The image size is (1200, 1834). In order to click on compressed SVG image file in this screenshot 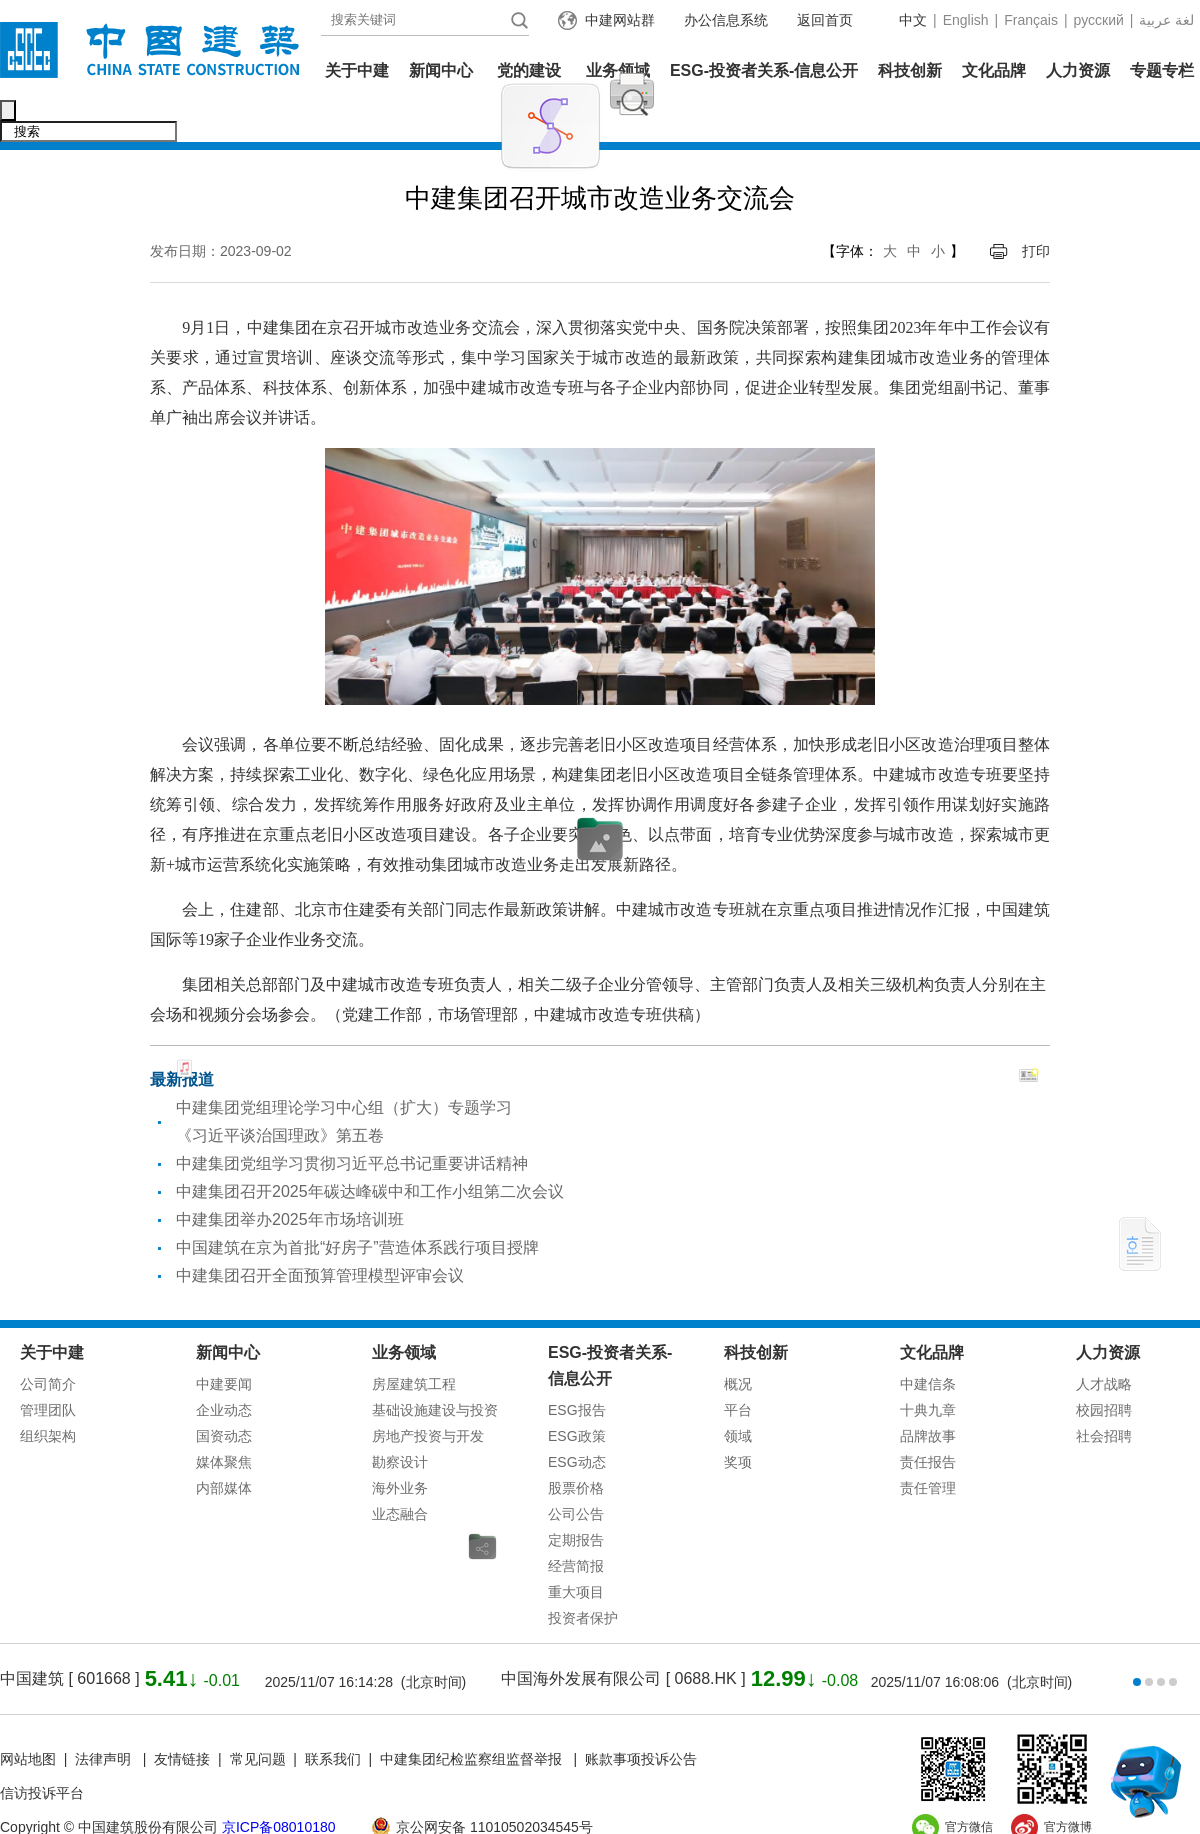, I will do `click(550, 122)`.